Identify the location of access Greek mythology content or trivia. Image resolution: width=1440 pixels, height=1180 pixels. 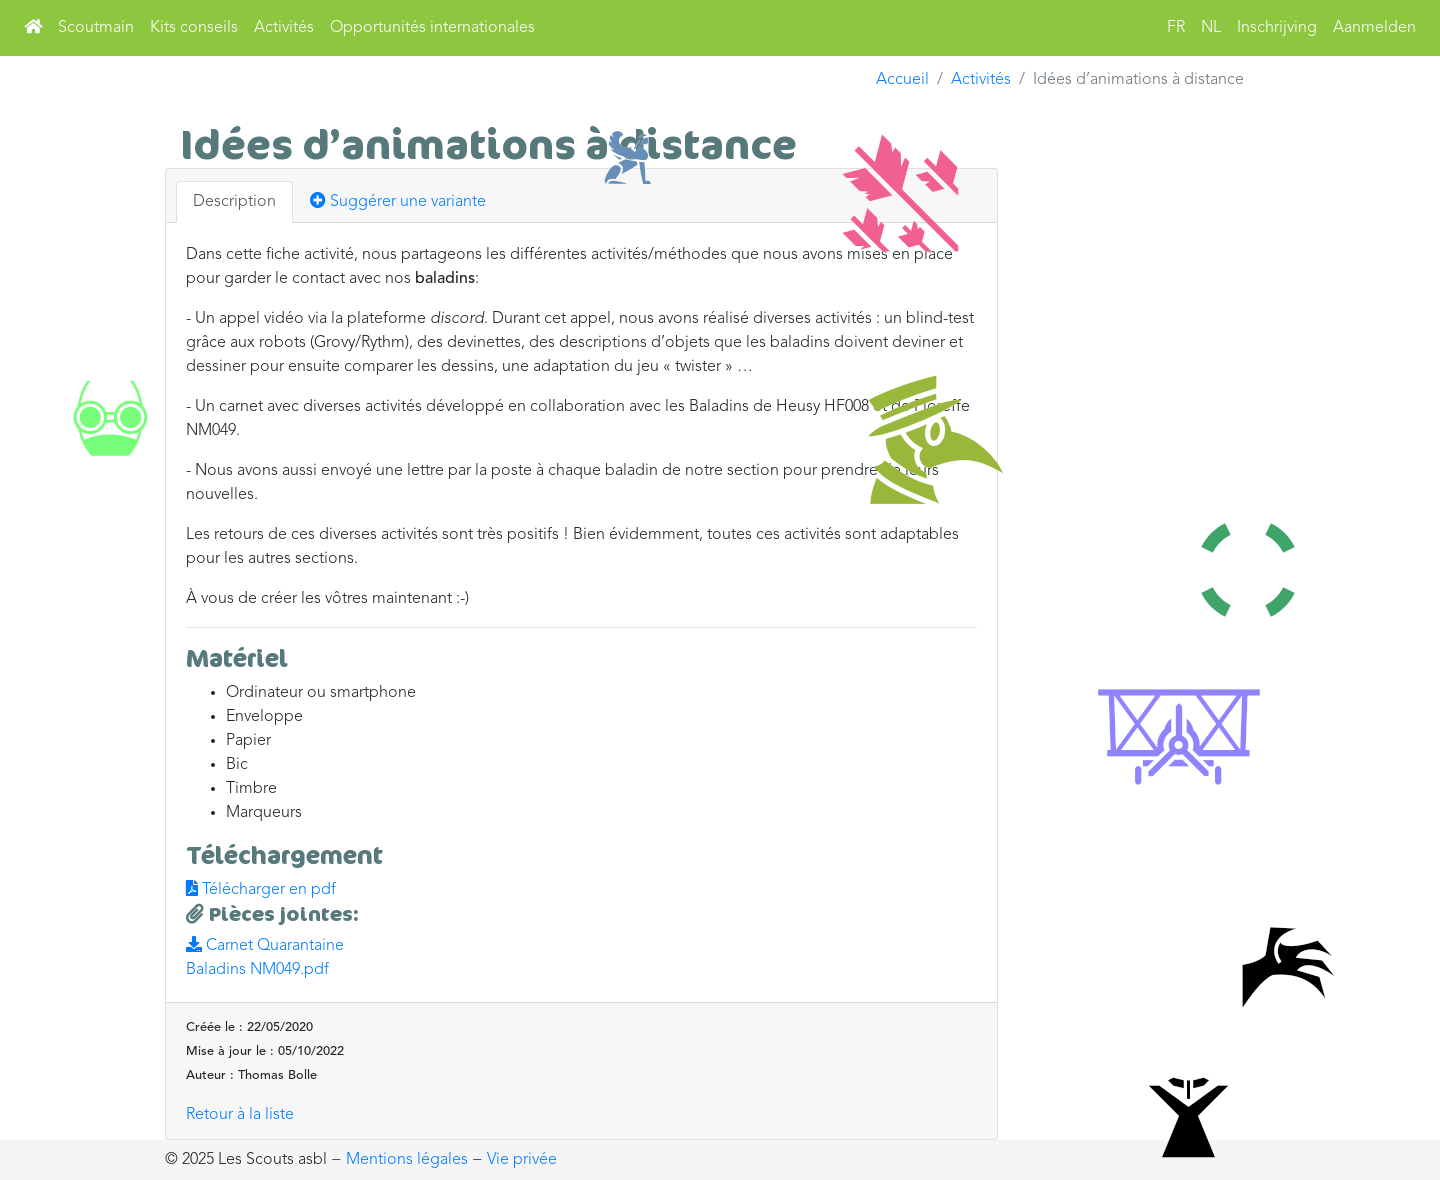
(628, 157).